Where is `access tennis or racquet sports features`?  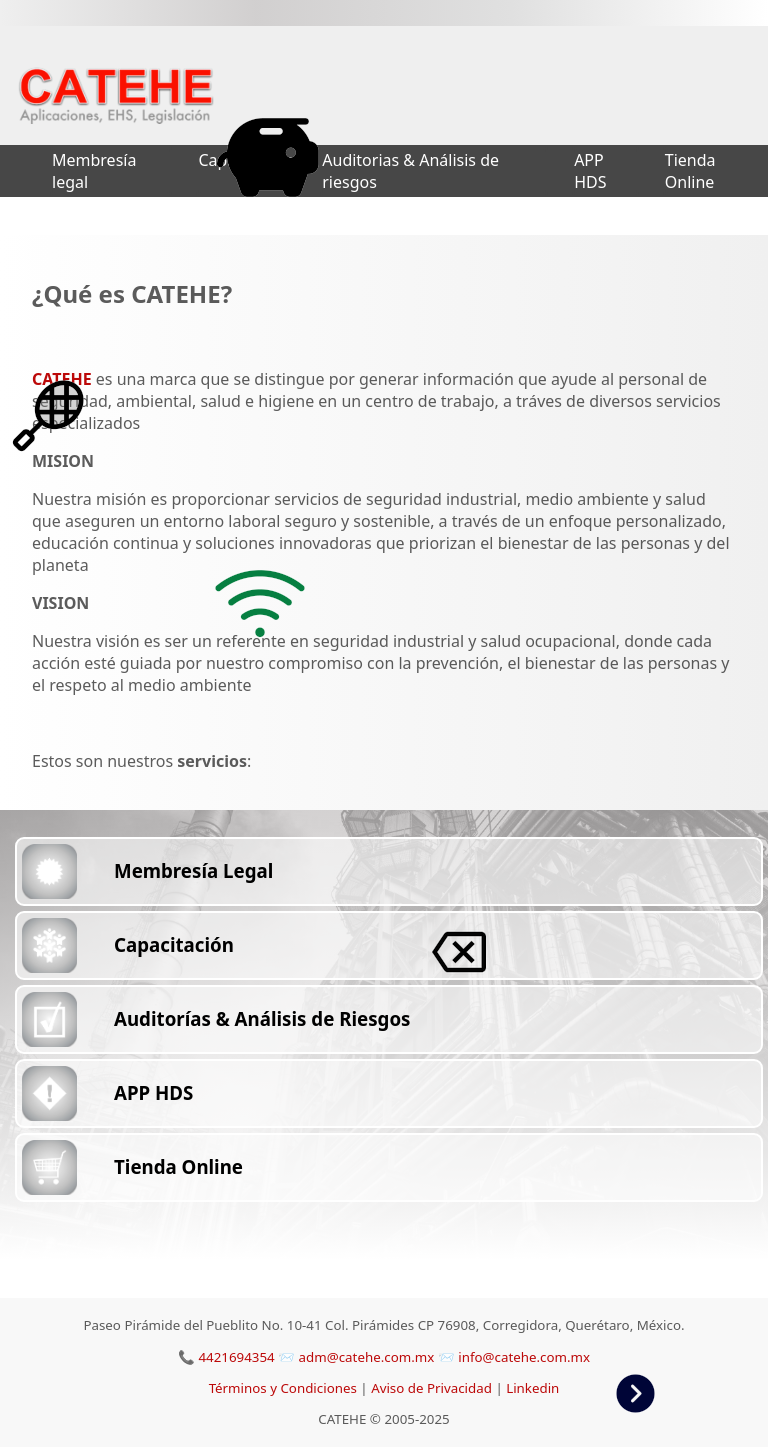 access tennis or racquet sports features is located at coordinates (47, 417).